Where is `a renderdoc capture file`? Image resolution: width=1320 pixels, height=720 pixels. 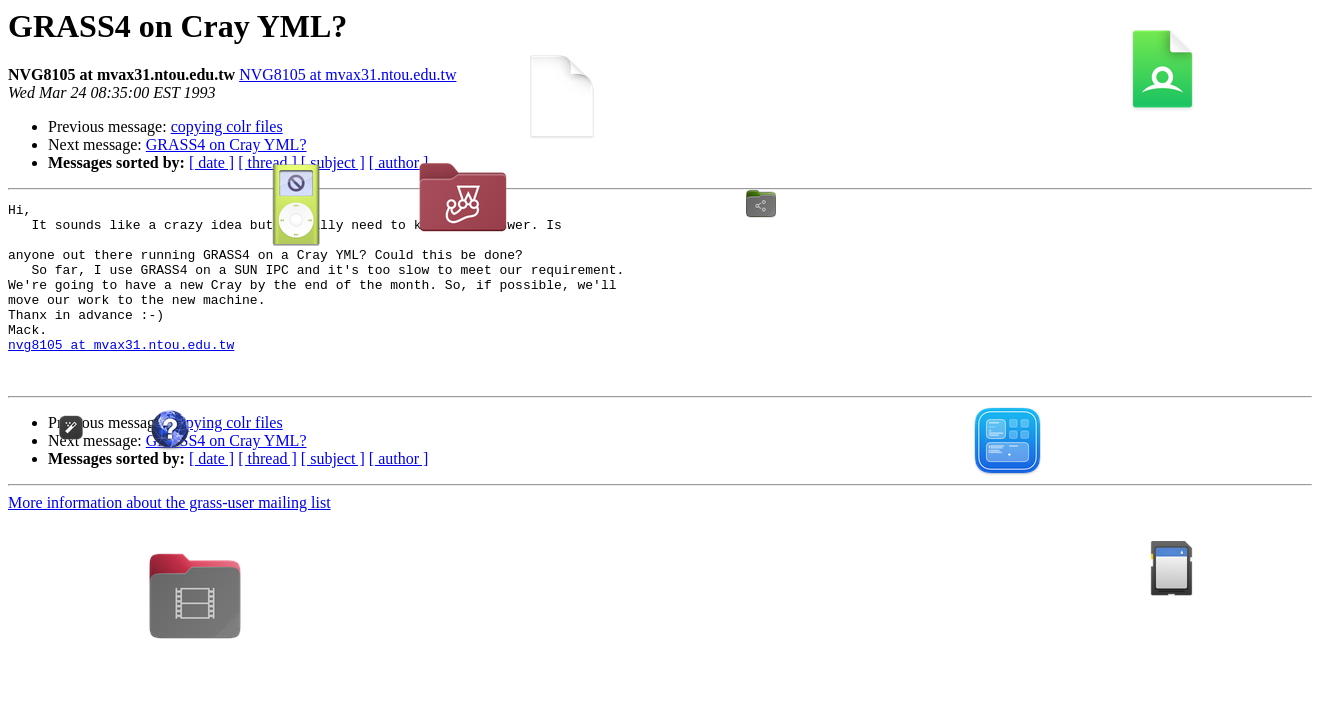
a renderdoc capture file is located at coordinates (1162, 70).